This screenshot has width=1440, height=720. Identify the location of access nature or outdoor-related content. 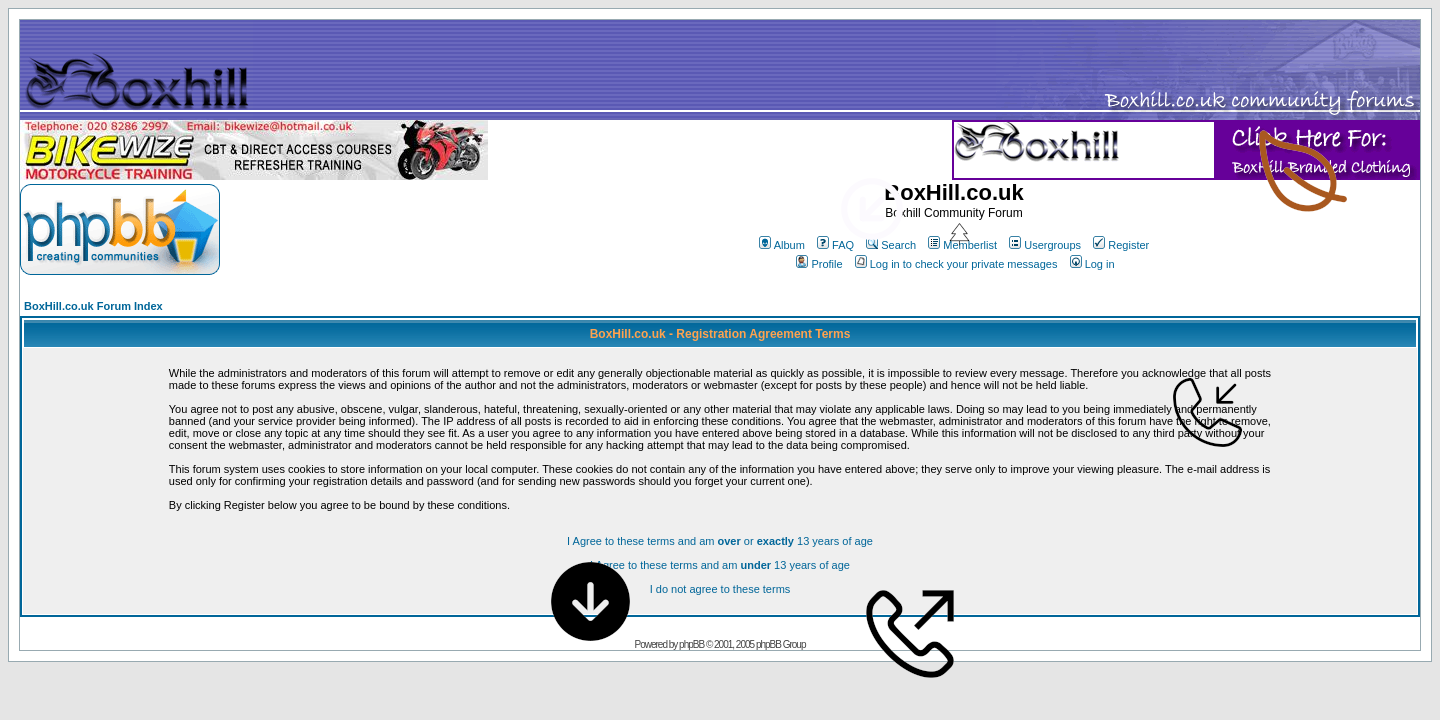
(959, 234).